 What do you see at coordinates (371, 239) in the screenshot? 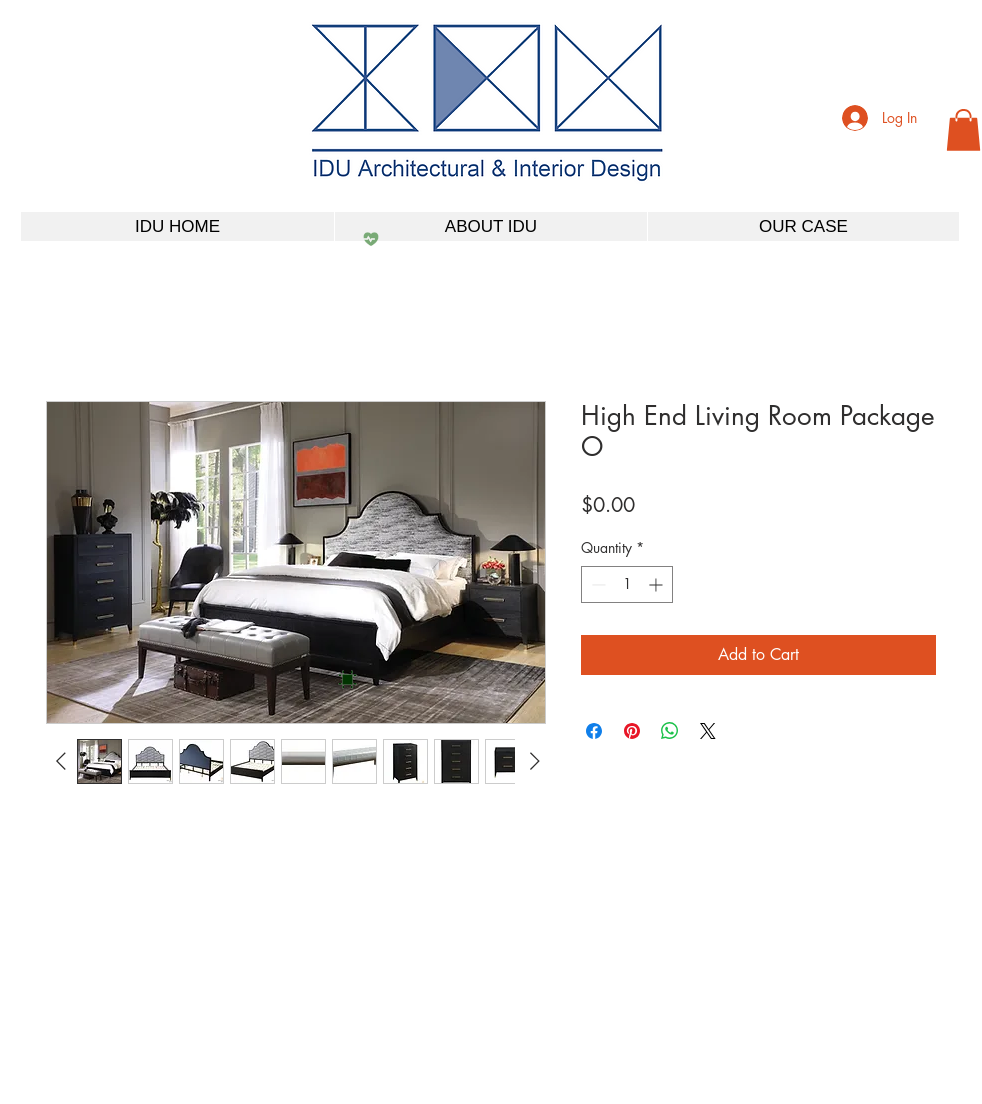
I see `view health or heart rate data` at bounding box center [371, 239].